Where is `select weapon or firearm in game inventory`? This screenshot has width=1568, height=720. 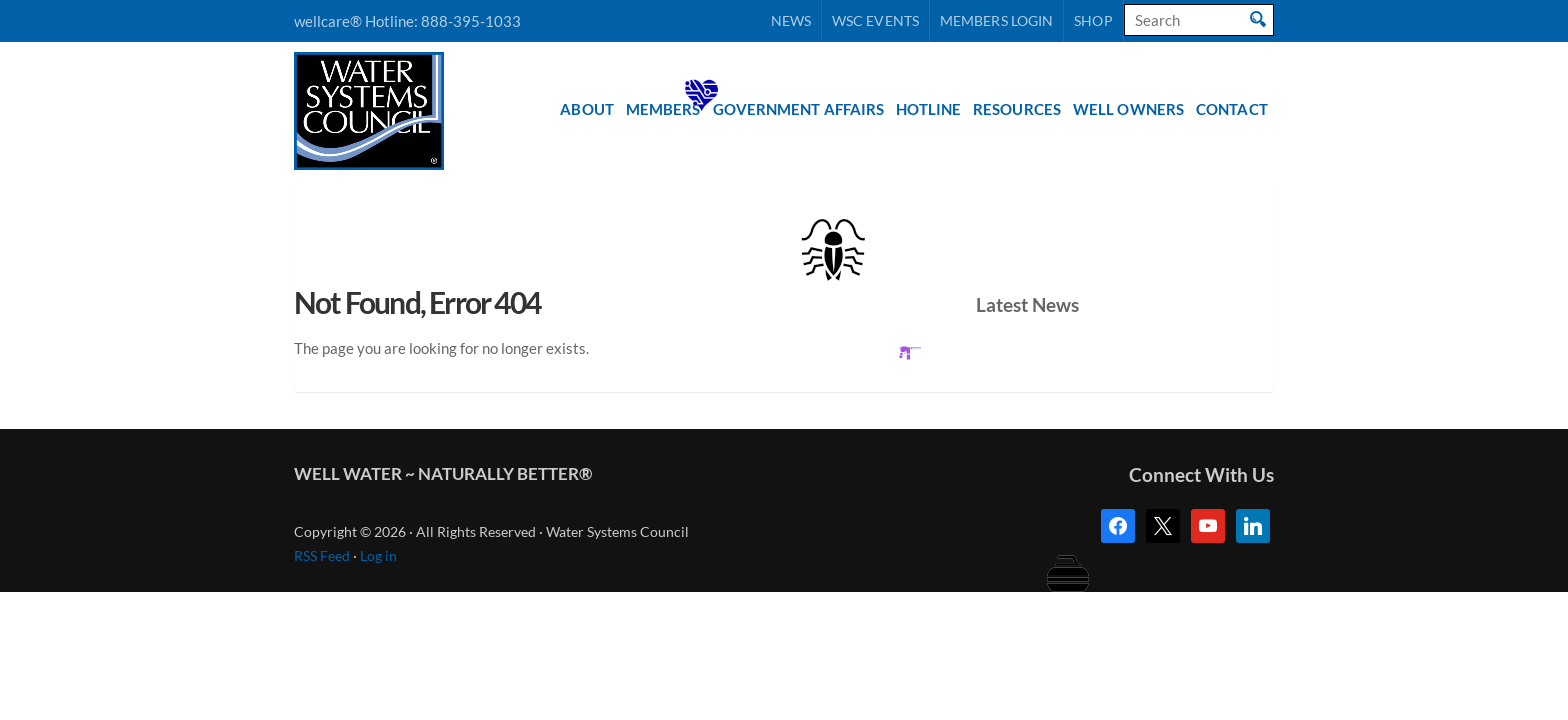
select weapon or firearm in game inventory is located at coordinates (910, 353).